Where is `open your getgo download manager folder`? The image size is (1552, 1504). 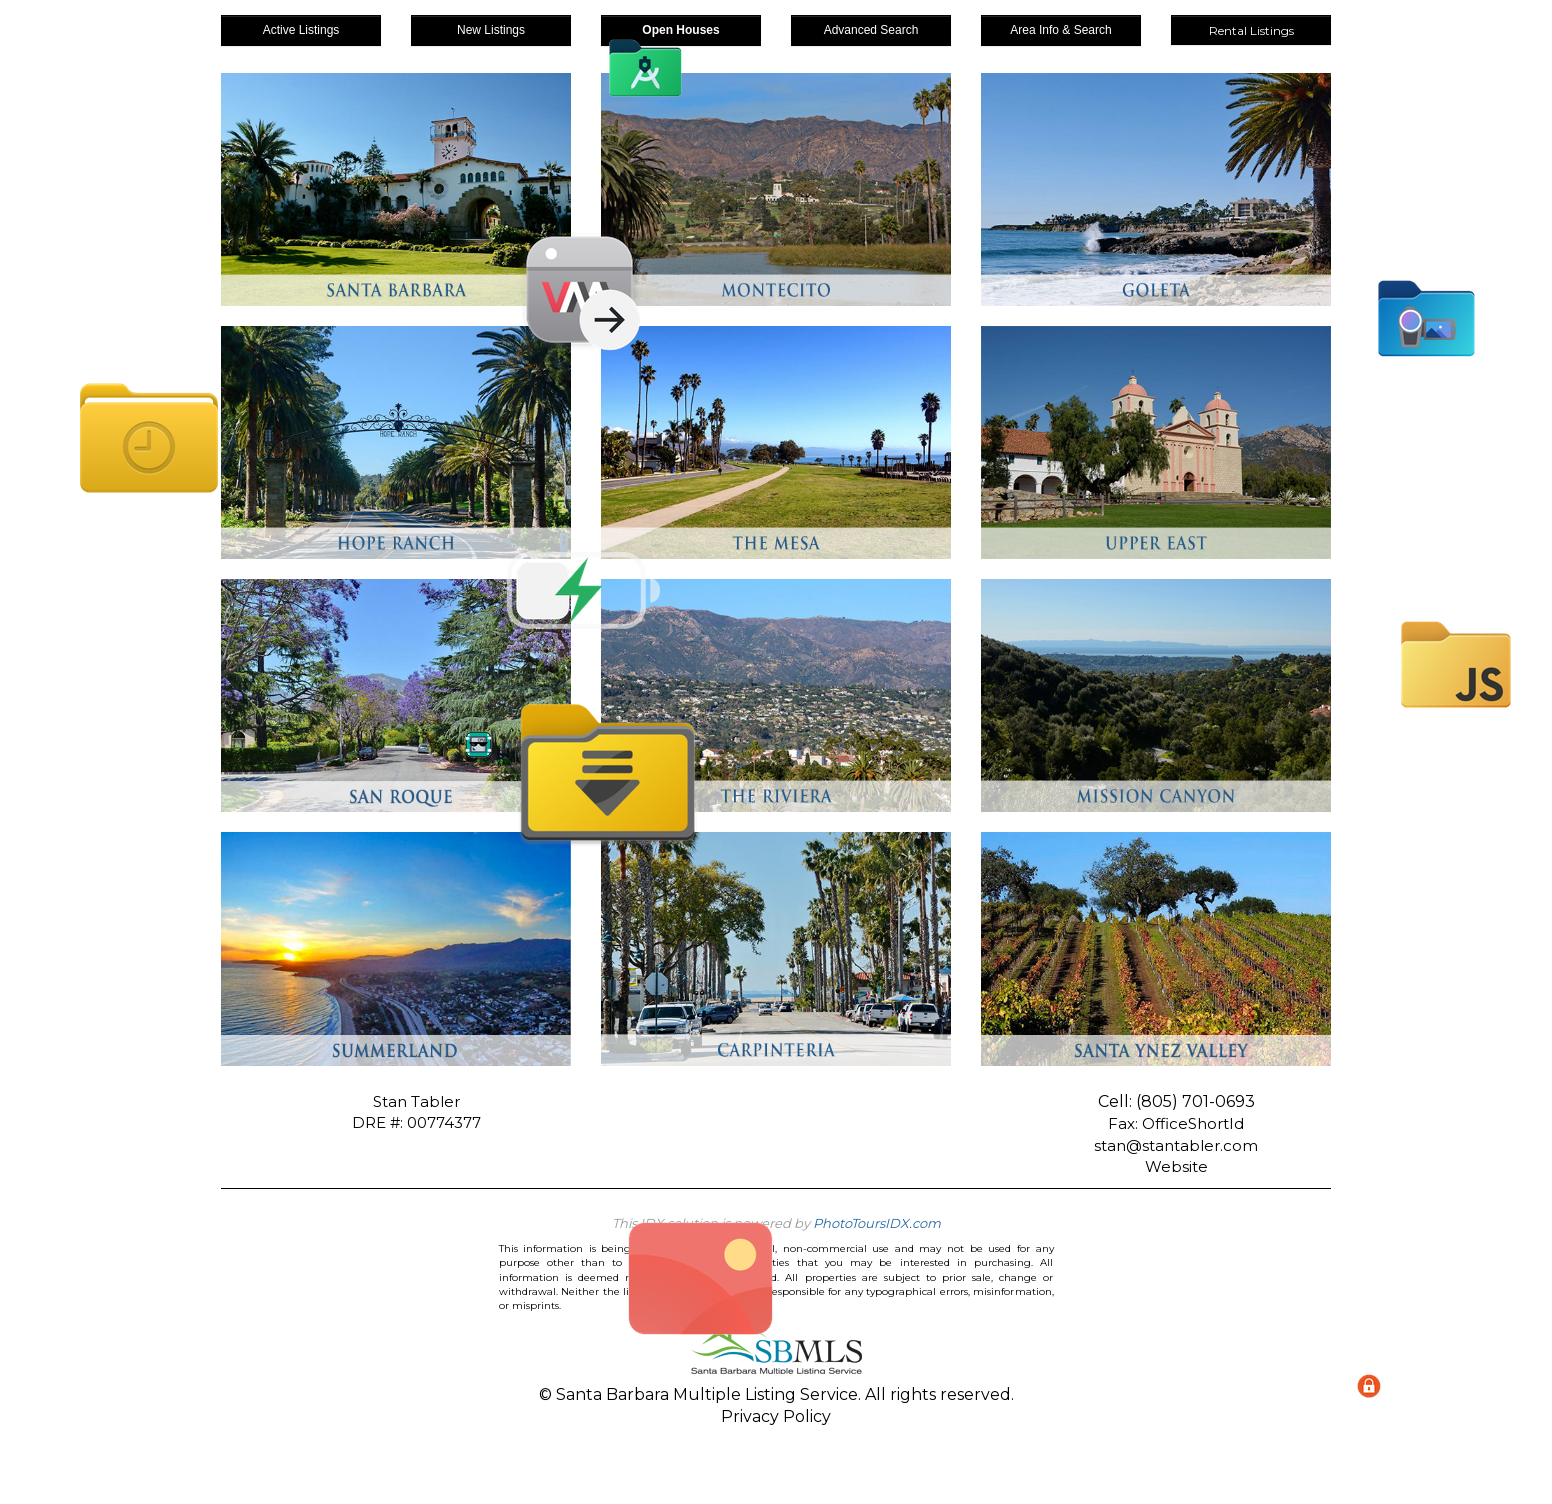
open your getgo download manager folder is located at coordinates (607, 777).